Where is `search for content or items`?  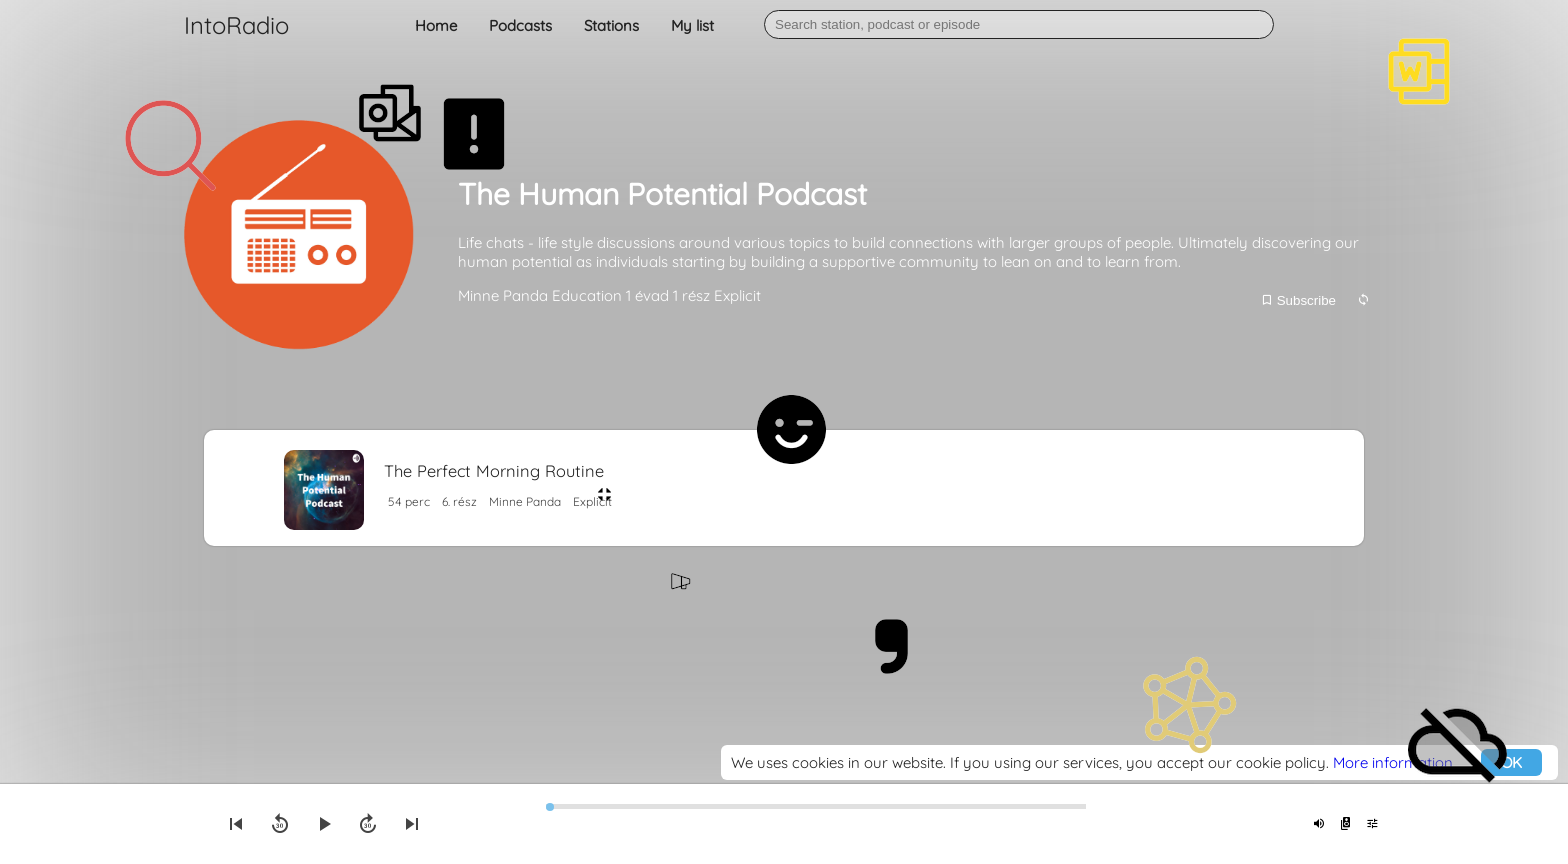
search for content or items is located at coordinates (170, 145).